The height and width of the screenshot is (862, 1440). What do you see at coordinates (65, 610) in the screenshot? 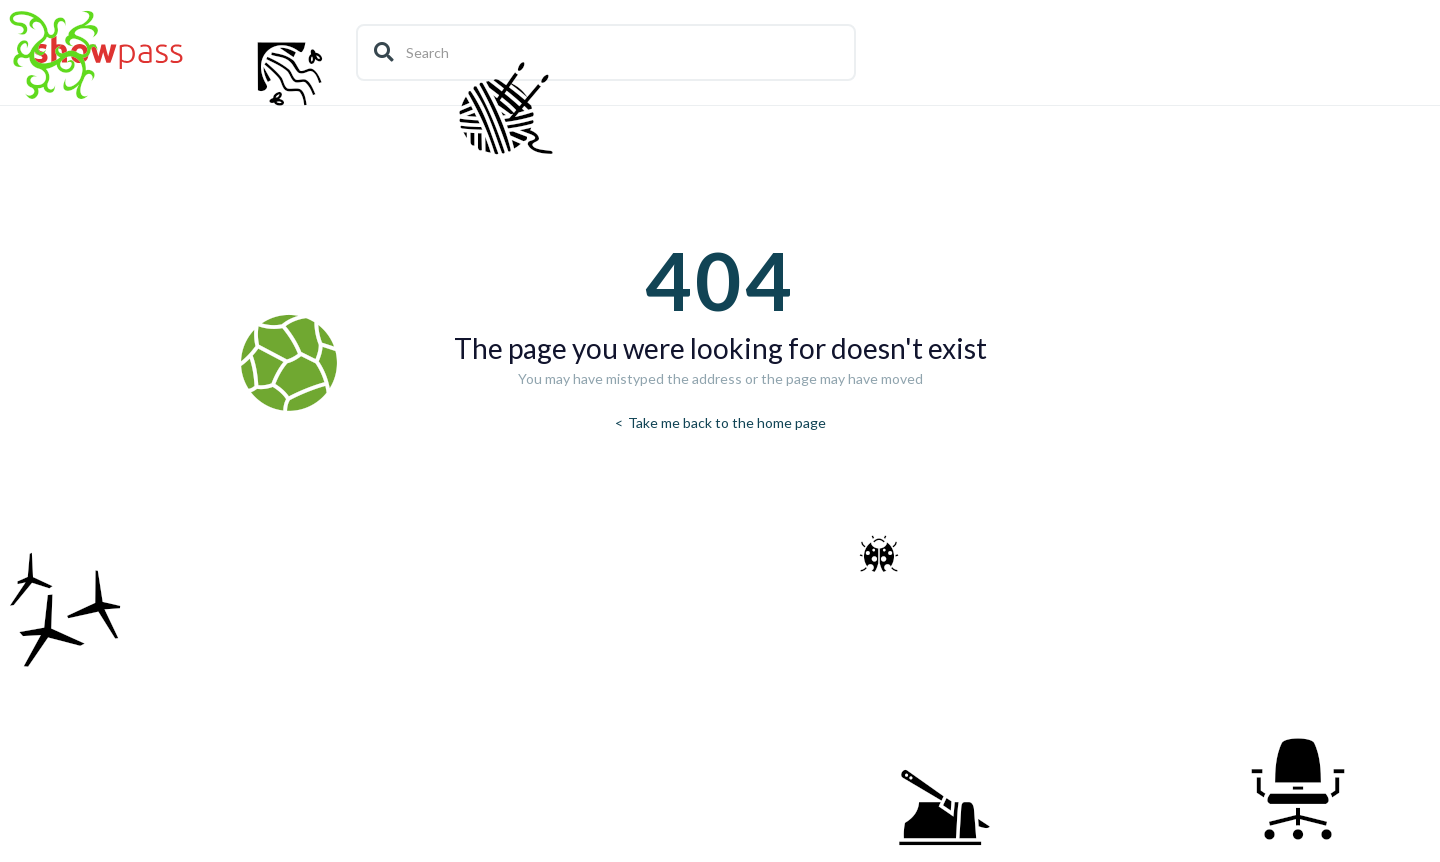
I see `deploy caltrops to slow enemies` at bounding box center [65, 610].